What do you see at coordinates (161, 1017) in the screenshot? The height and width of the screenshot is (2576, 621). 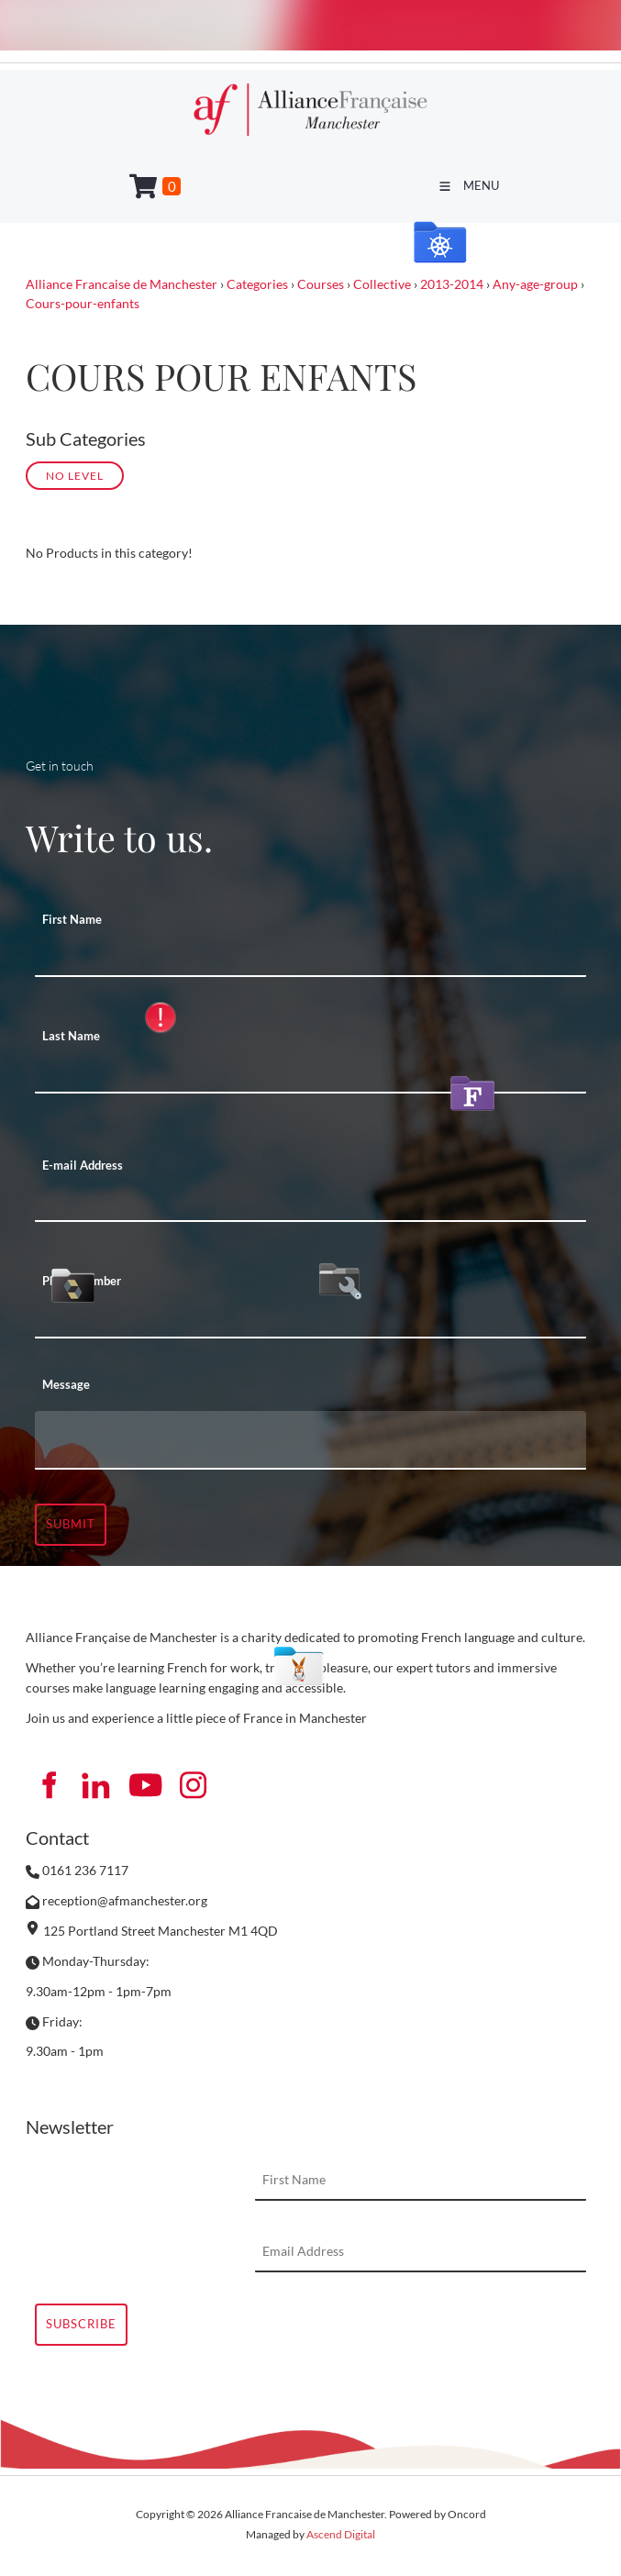 I see `indicates an important alert or warning` at bounding box center [161, 1017].